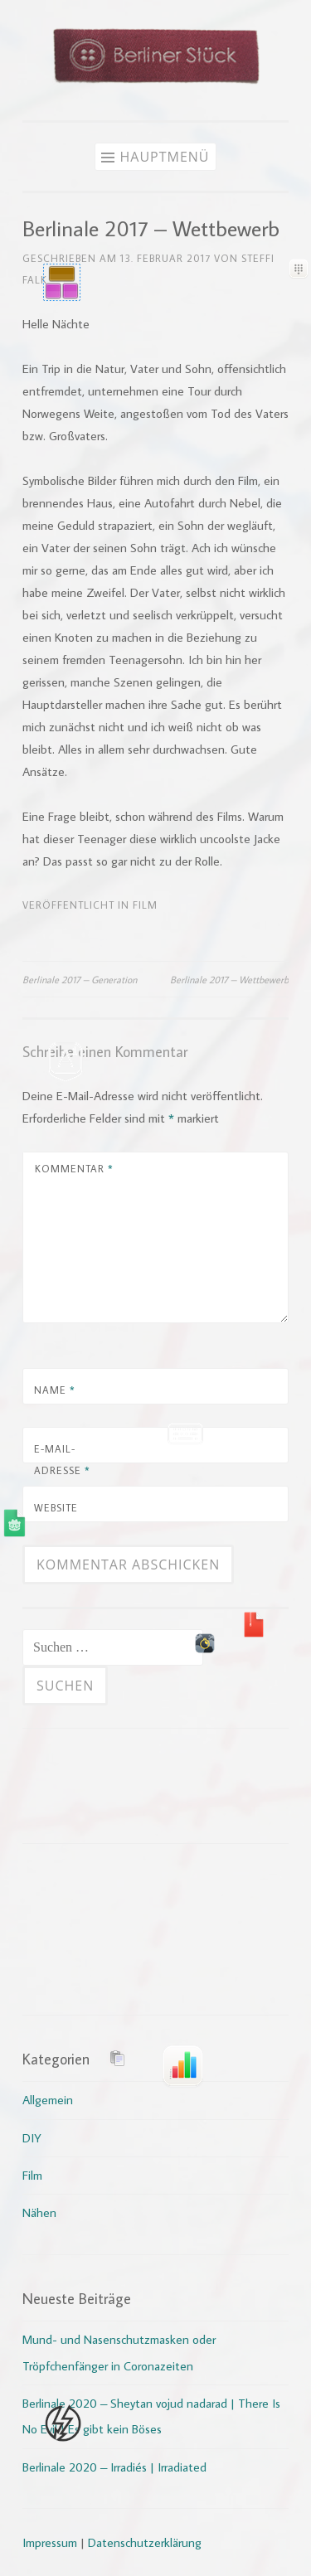 Image resolution: width=311 pixels, height=2576 pixels. What do you see at coordinates (185, 1434) in the screenshot?
I see `virtual keyboard is disabled` at bounding box center [185, 1434].